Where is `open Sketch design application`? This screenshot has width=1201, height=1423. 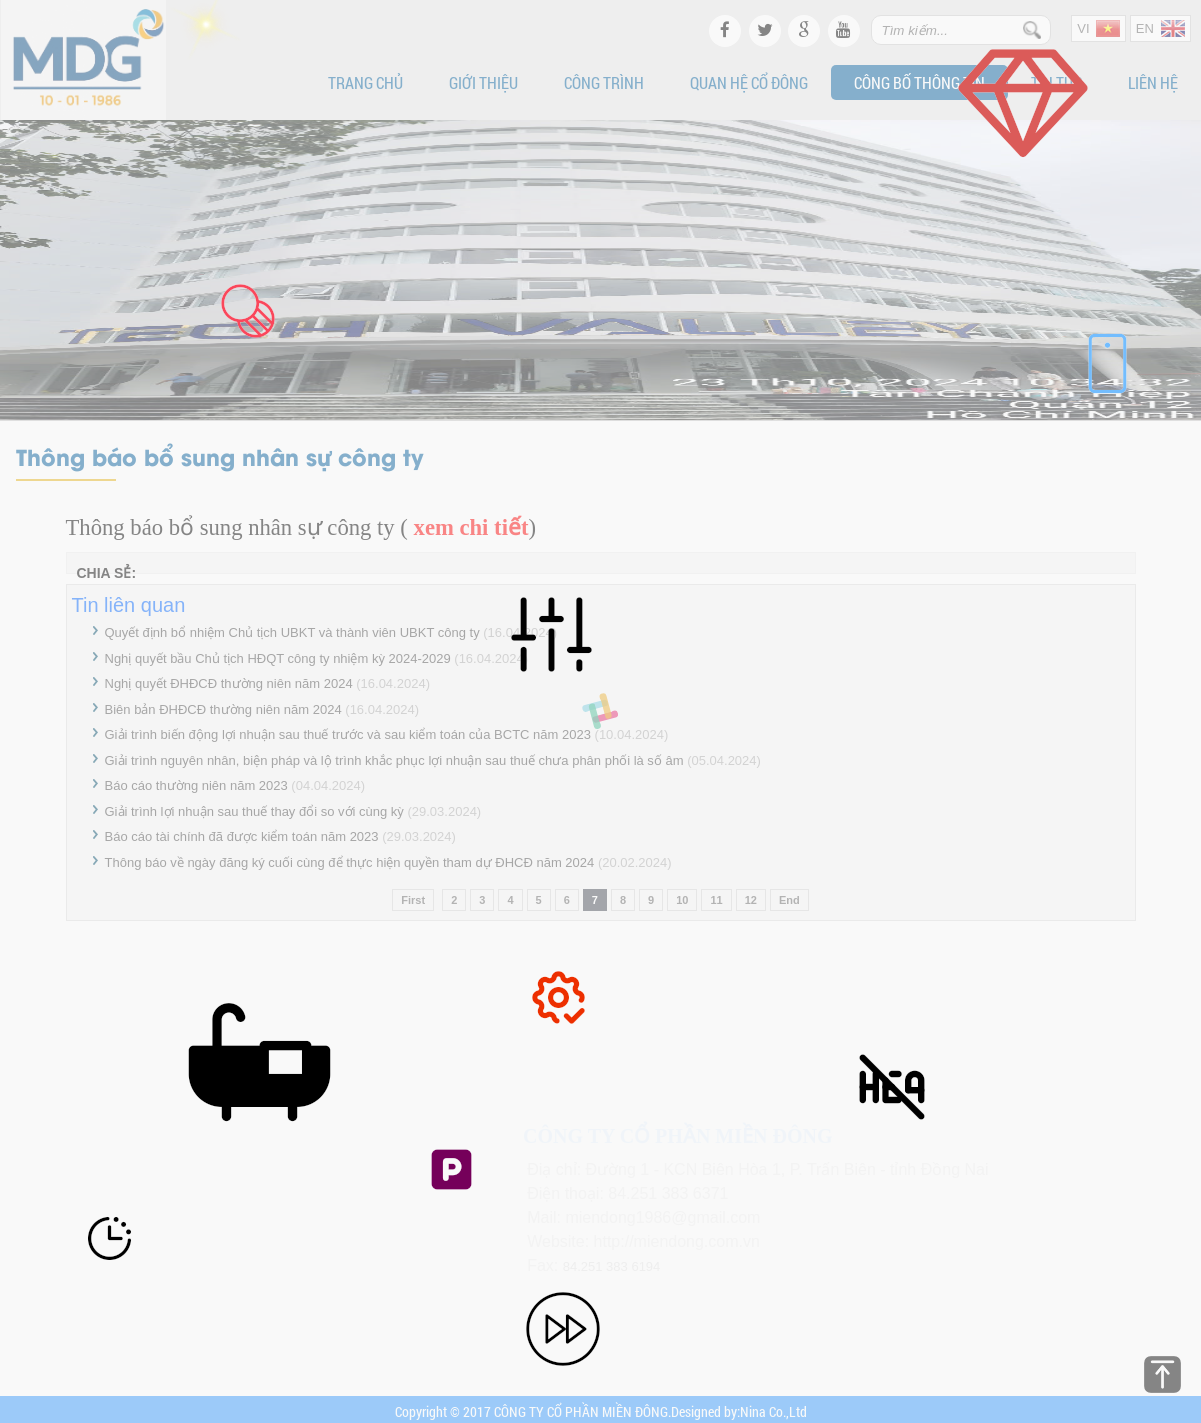
open Sketch design application is located at coordinates (1023, 101).